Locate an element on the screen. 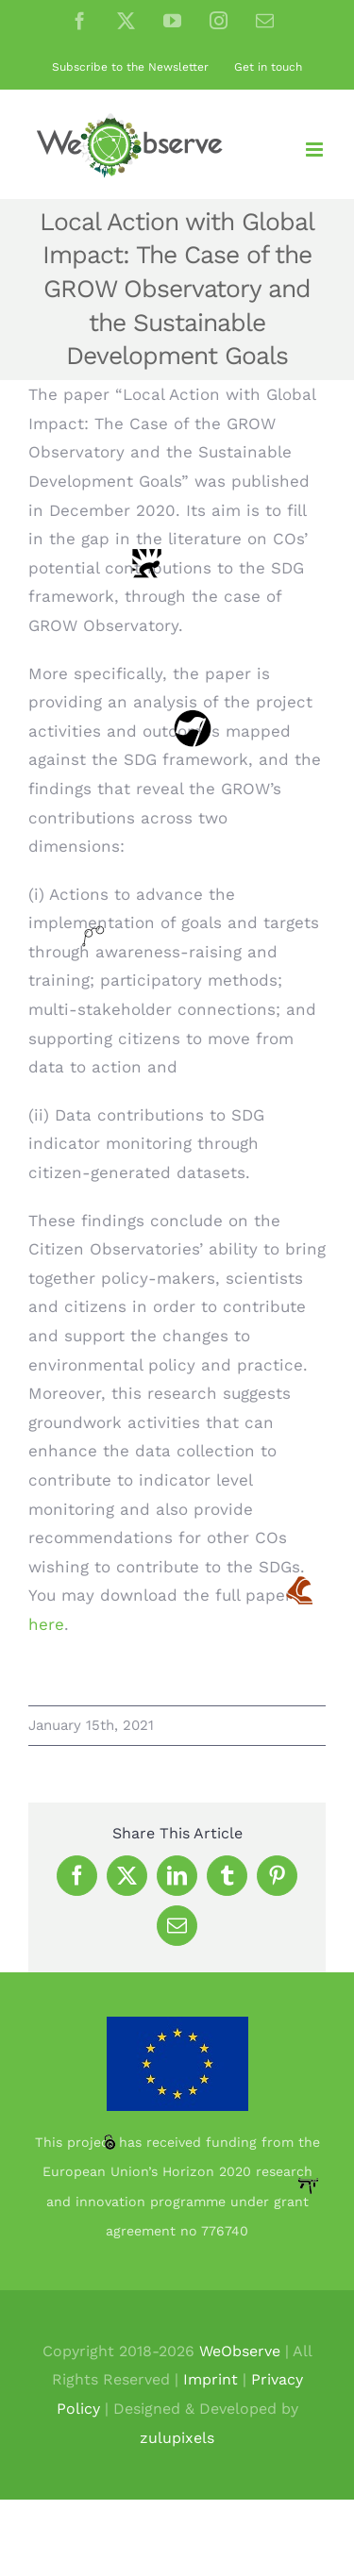 This screenshot has height=2576, width=354. flag or report content is located at coordinates (193, 728).